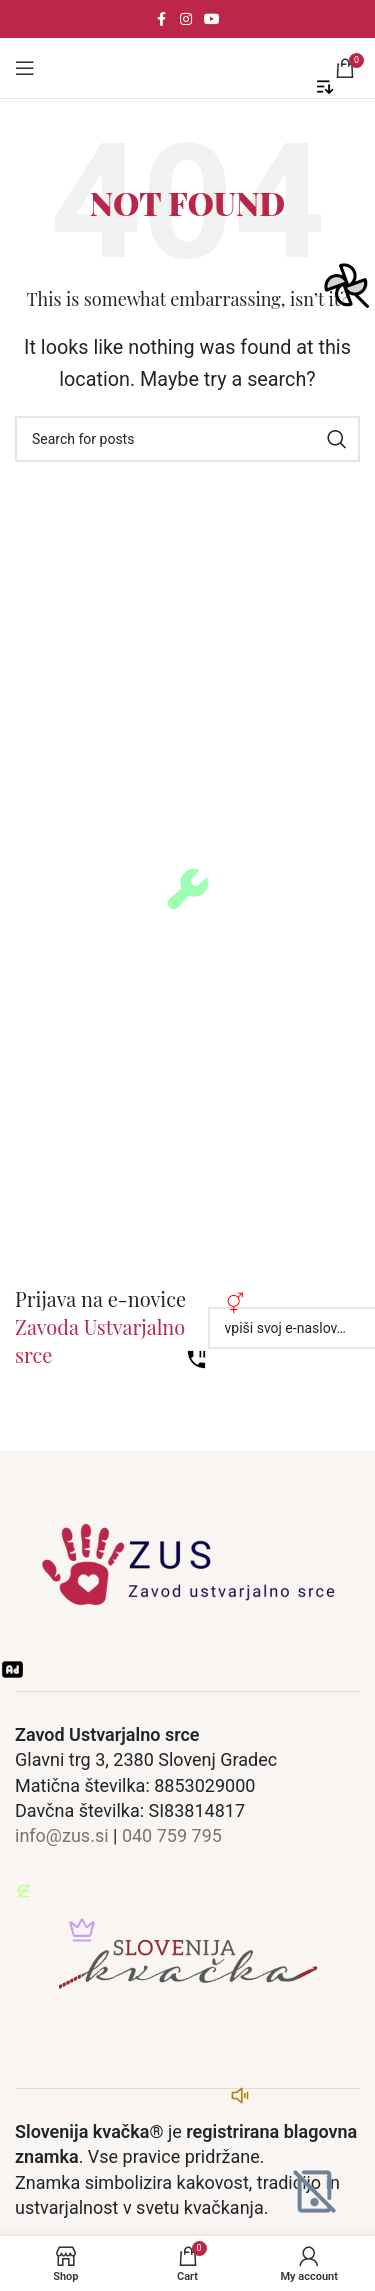 The height and width of the screenshot is (2291, 375). What do you see at coordinates (24, 1891) in the screenshot?
I see `indicates item is not part of a set or group` at bounding box center [24, 1891].